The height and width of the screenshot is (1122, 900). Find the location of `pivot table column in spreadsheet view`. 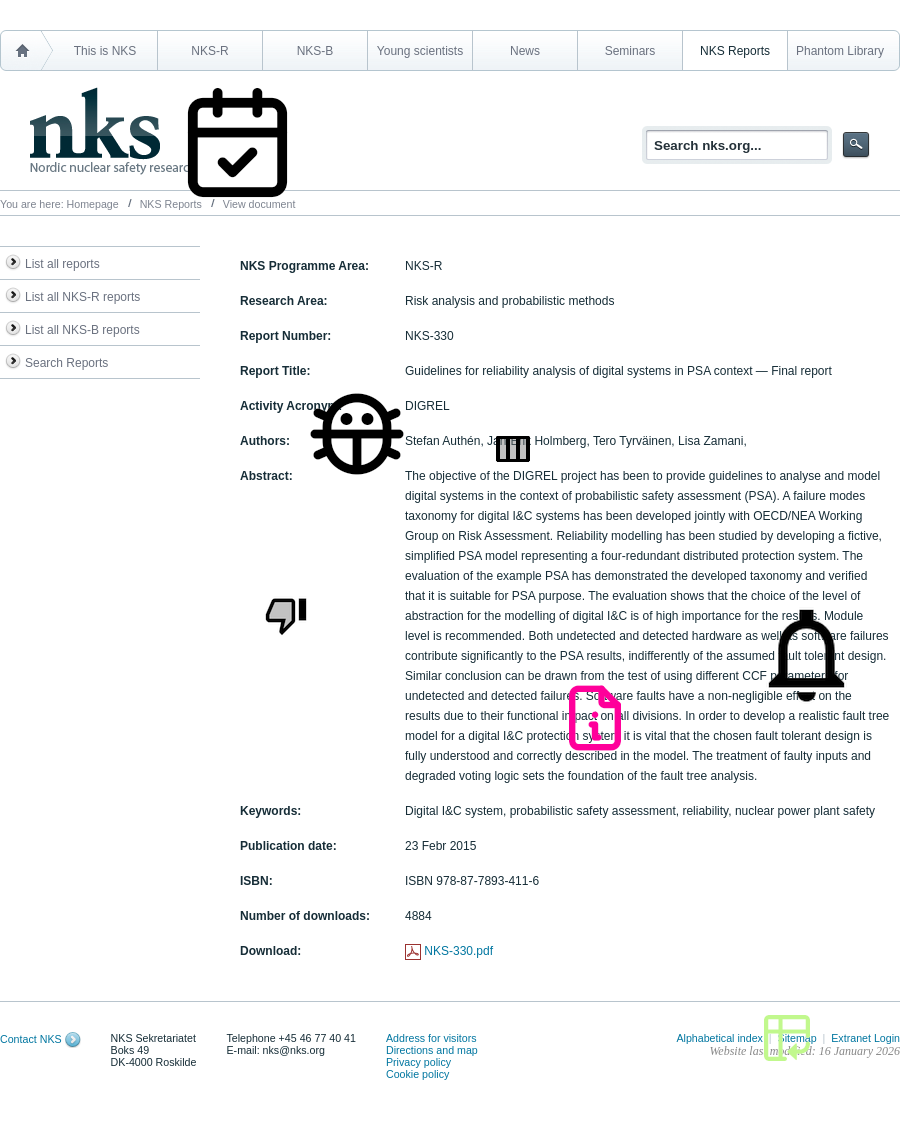

pivot table column in spreadsheet view is located at coordinates (787, 1038).